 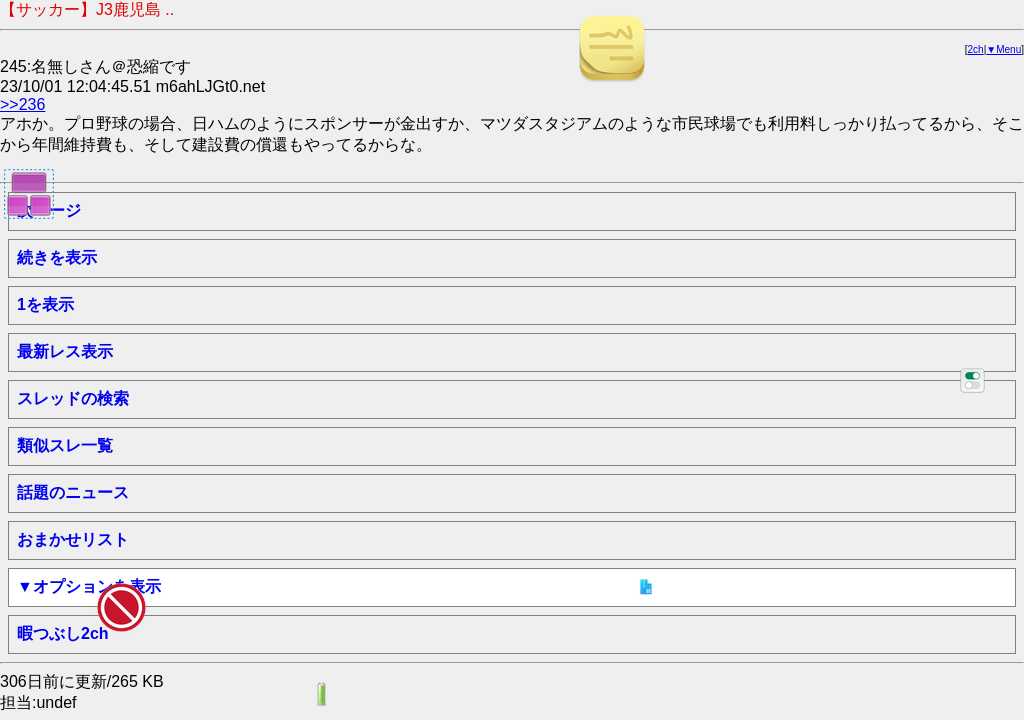 I want to click on open system settings or preferences, so click(x=972, y=380).